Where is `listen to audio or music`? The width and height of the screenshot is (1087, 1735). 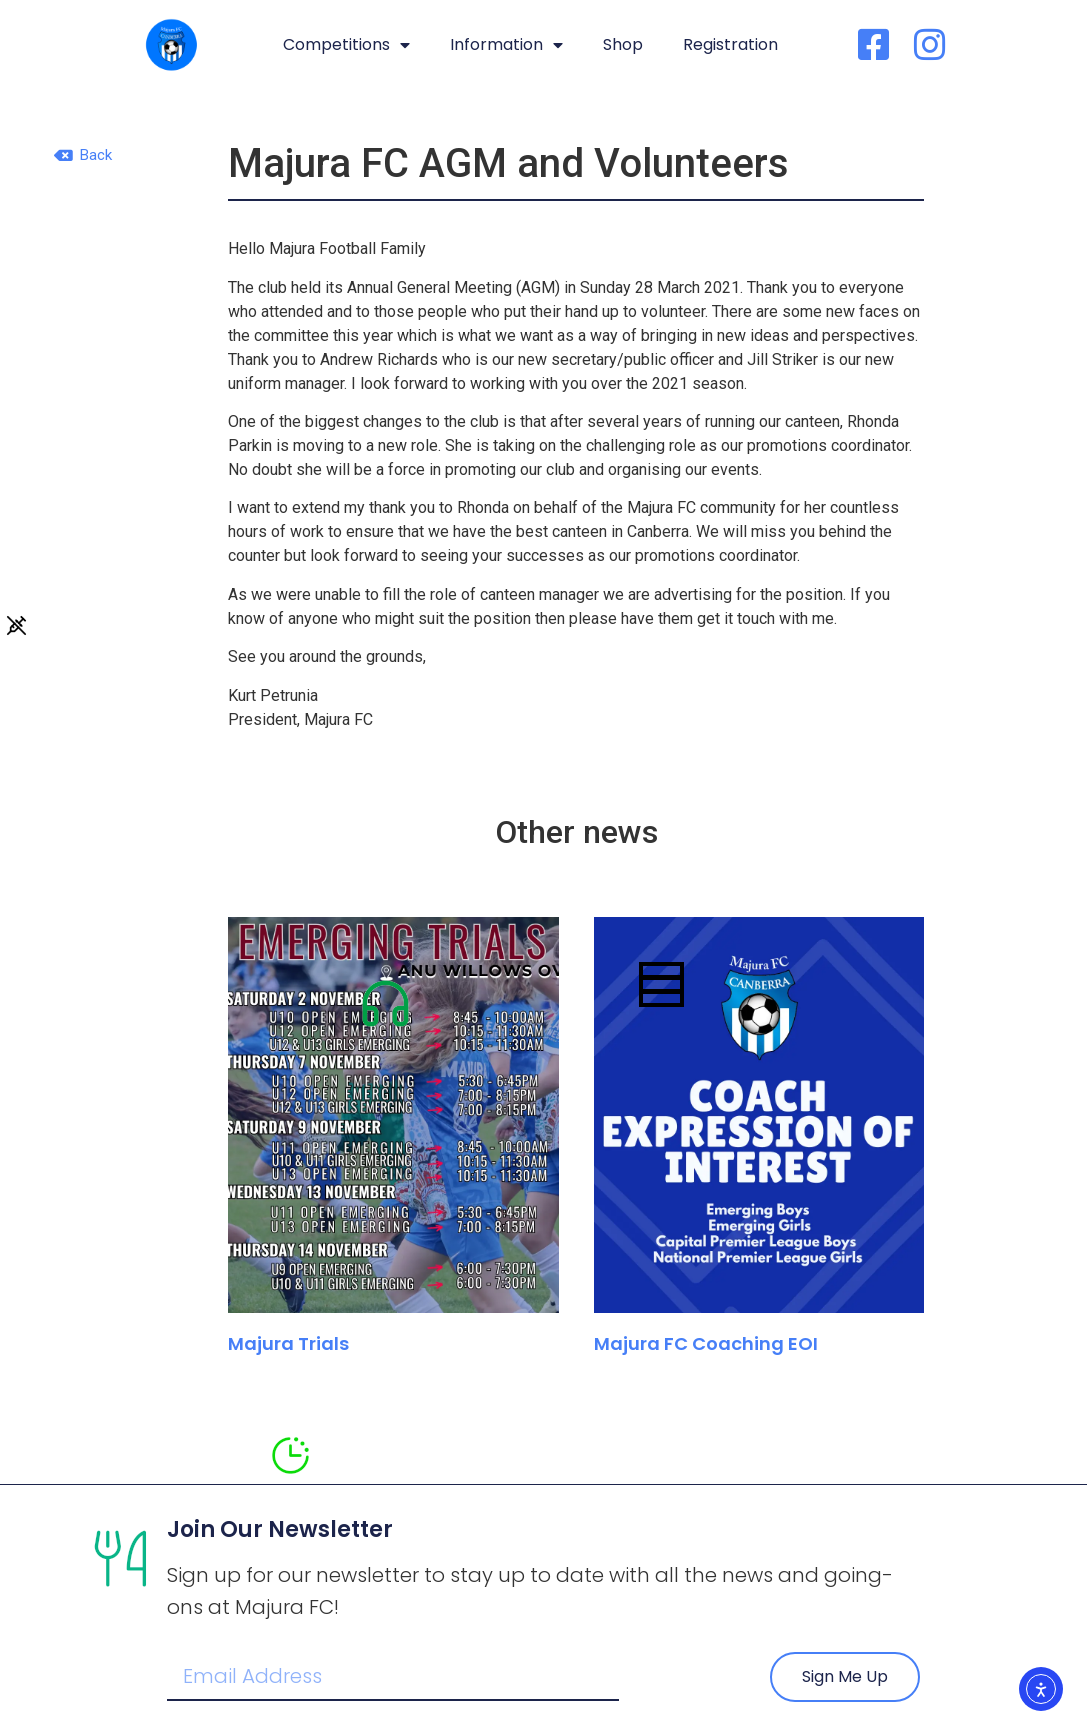
listen to audio or music is located at coordinates (385, 1003).